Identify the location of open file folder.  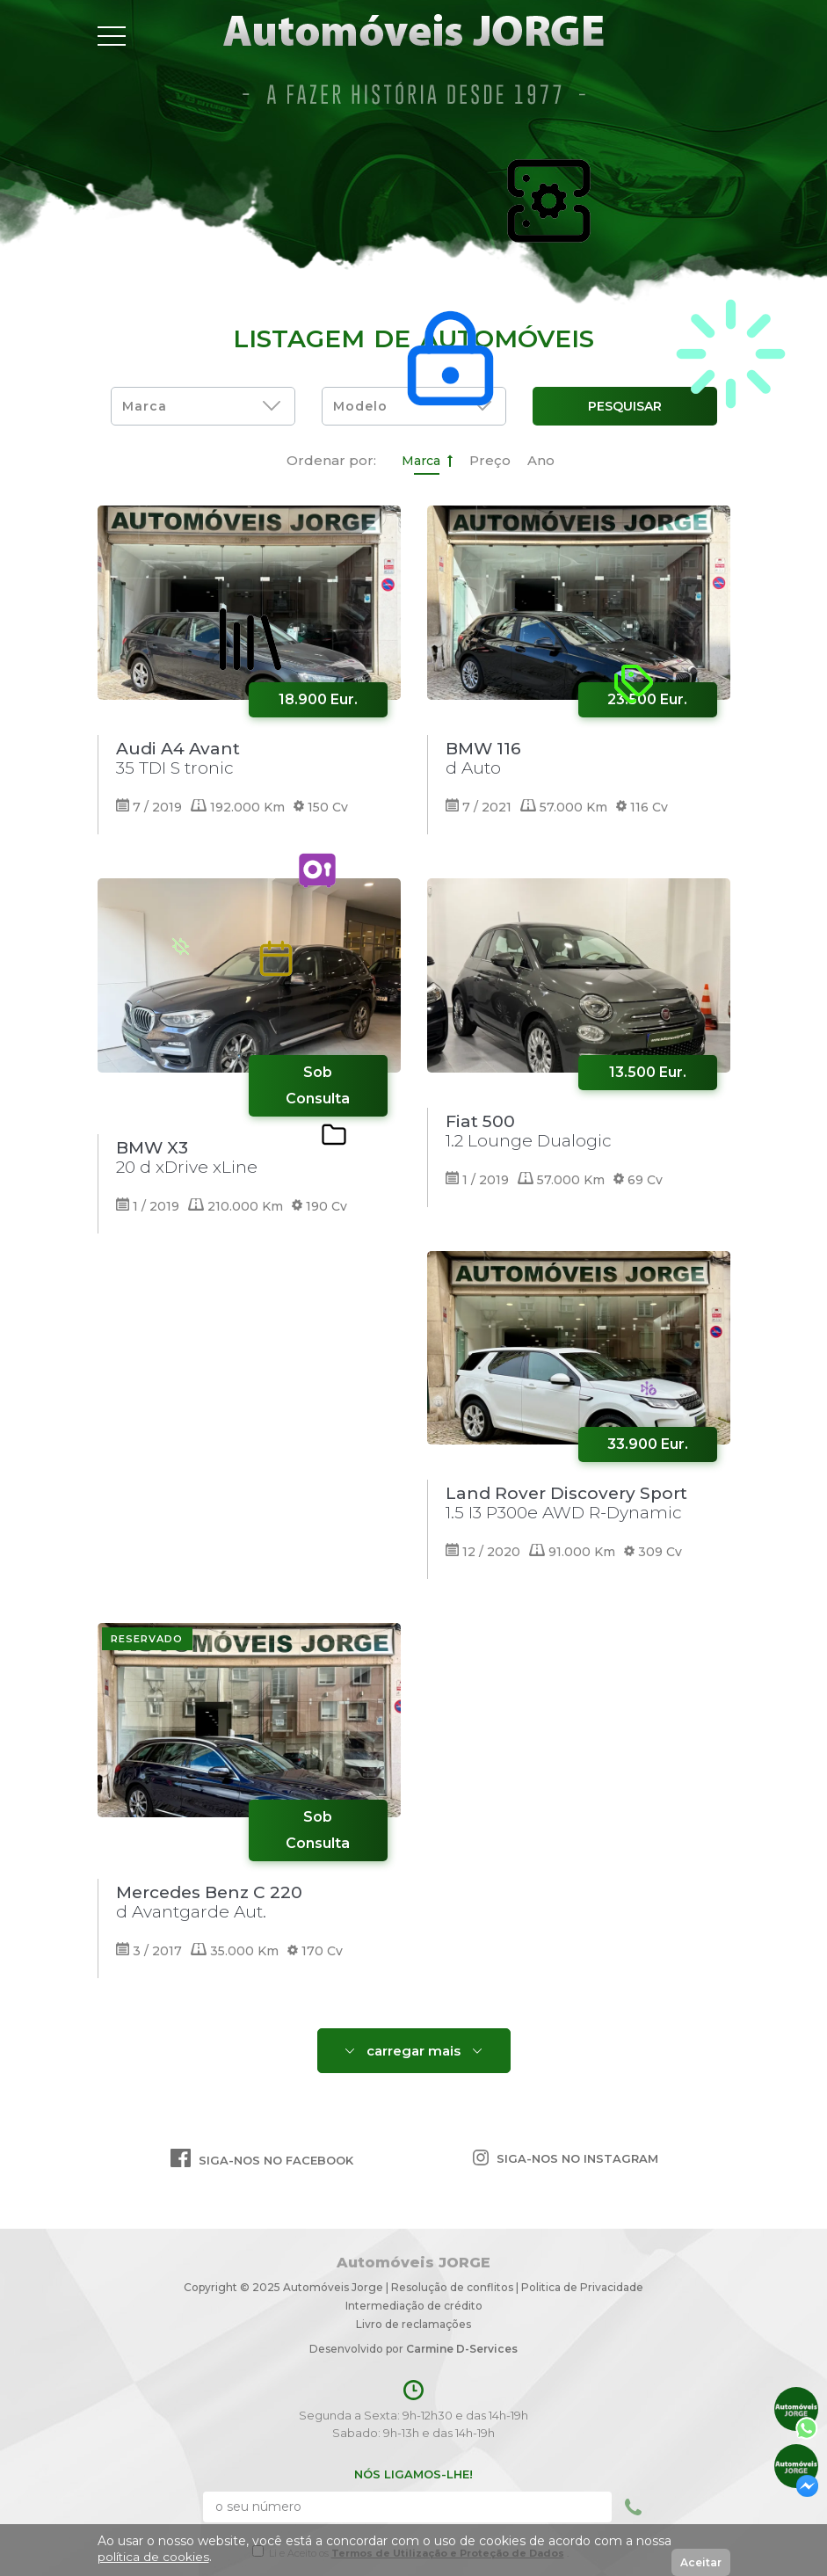
(334, 1135).